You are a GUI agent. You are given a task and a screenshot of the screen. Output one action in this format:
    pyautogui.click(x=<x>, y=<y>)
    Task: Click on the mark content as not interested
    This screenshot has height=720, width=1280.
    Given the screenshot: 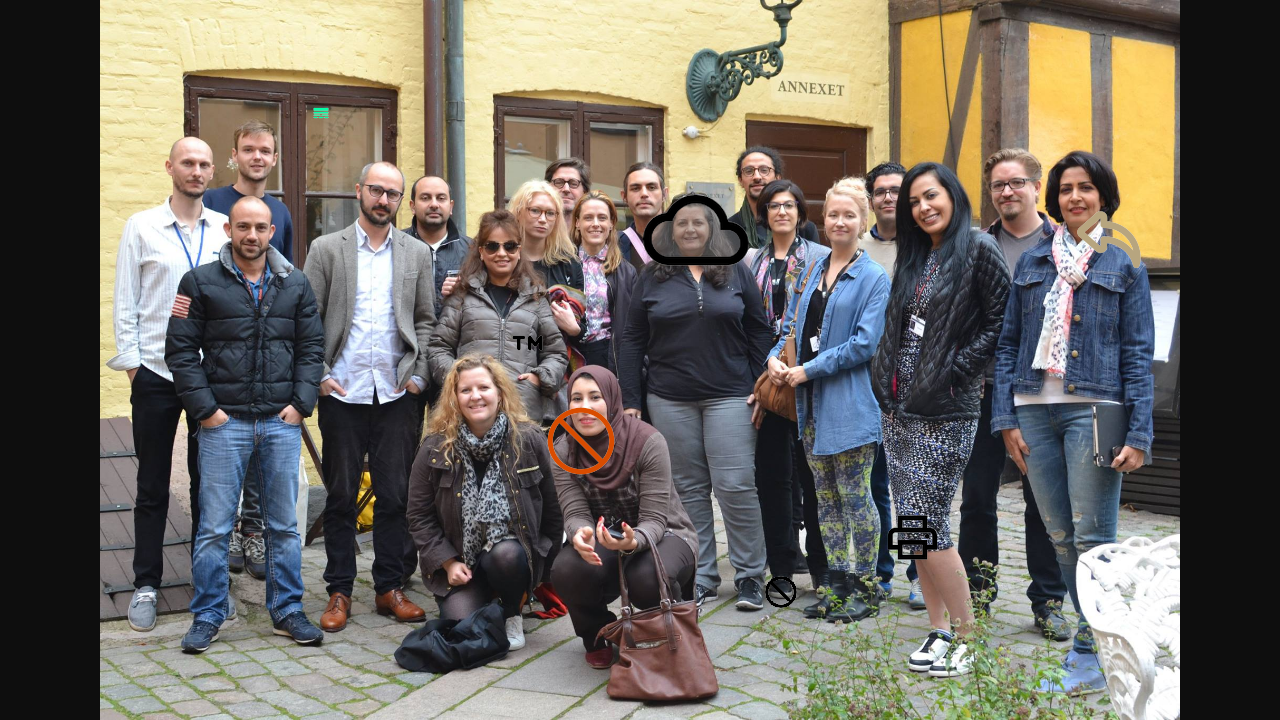 What is the action you would take?
    pyautogui.click(x=781, y=592)
    